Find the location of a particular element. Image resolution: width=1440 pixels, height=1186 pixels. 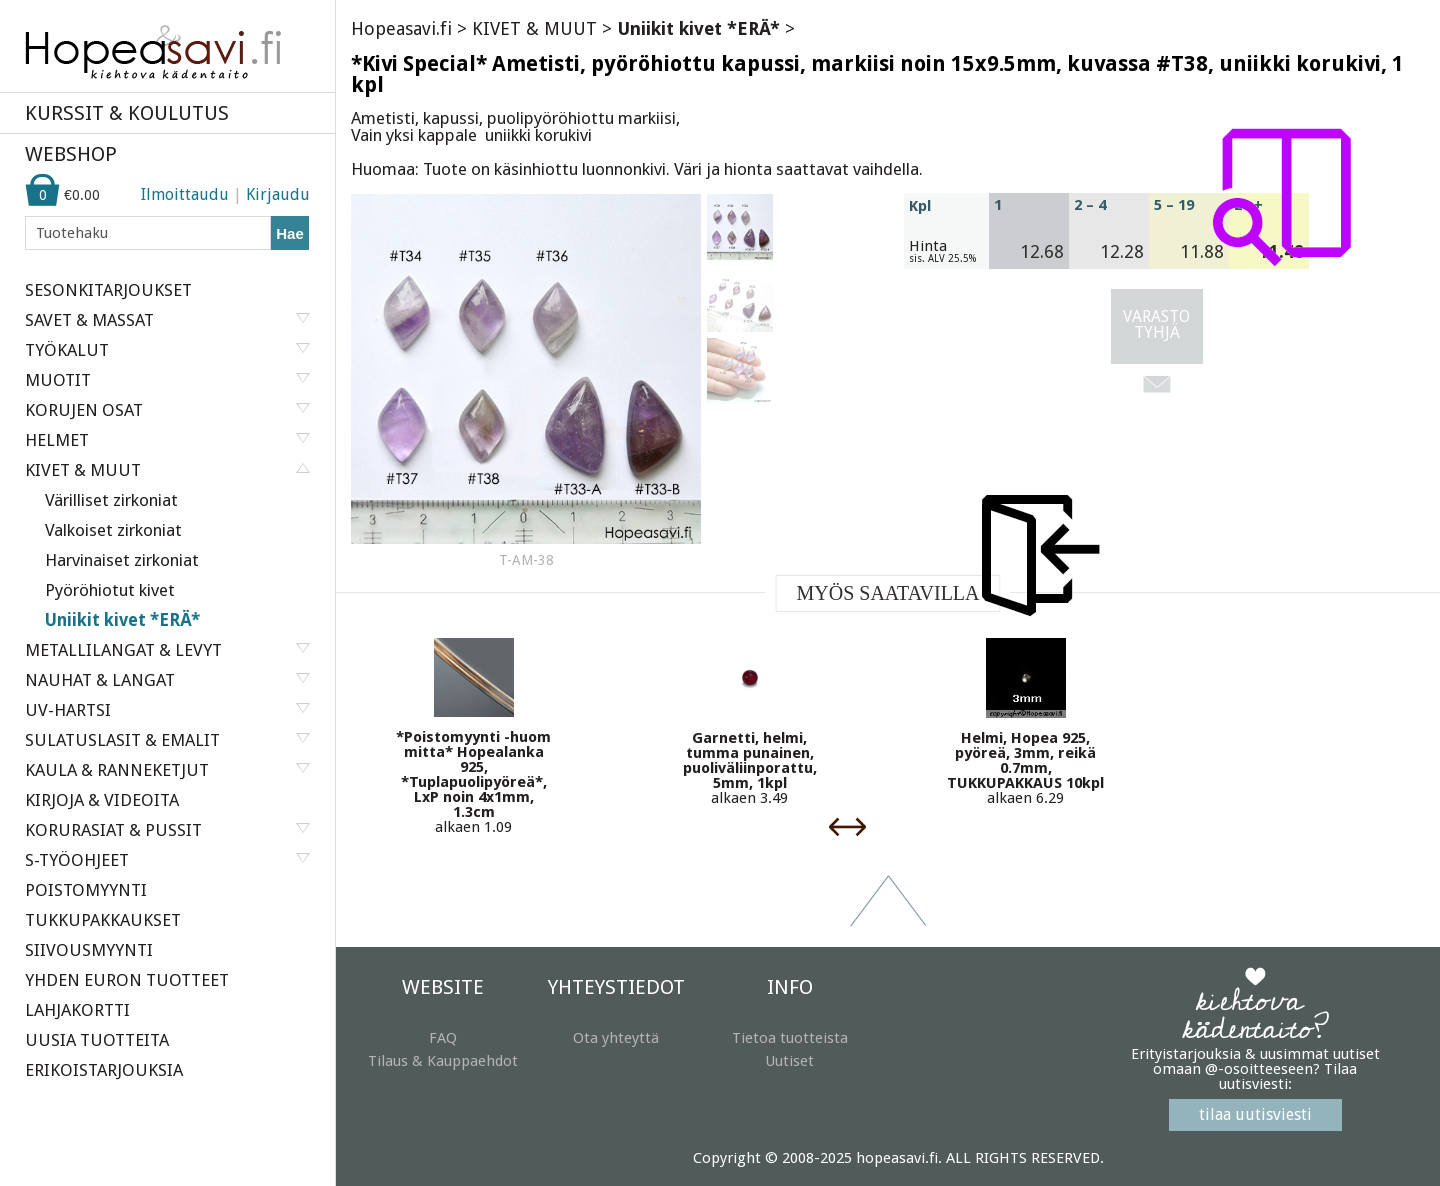

resize element horizontally is located at coordinates (847, 825).